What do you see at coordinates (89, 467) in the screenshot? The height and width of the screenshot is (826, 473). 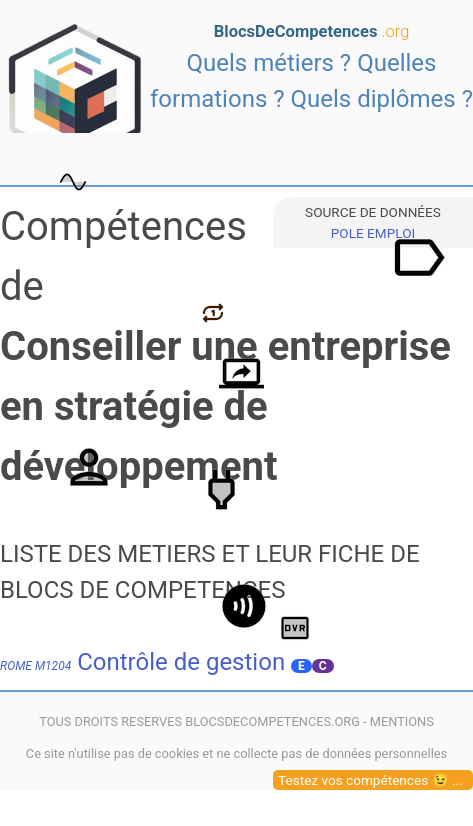 I see `view your profile` at bounding box center [89, 467].